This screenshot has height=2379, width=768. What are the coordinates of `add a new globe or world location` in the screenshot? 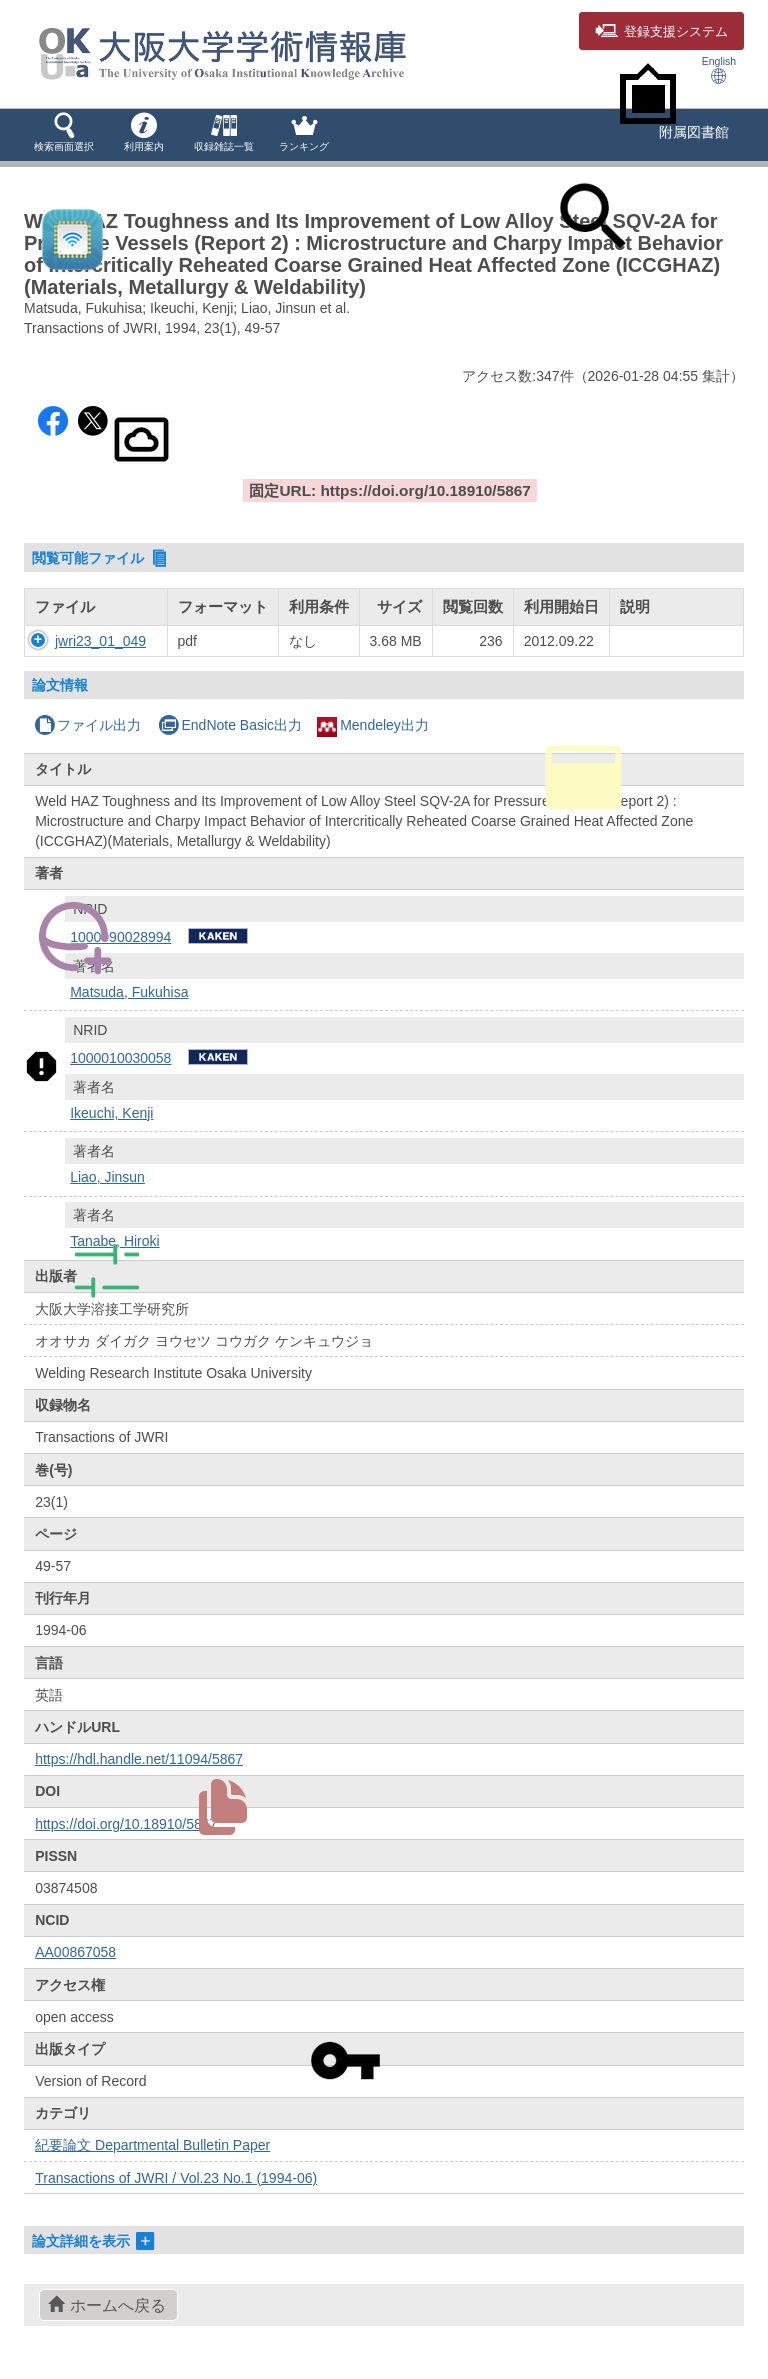 It's located at (73, 936).